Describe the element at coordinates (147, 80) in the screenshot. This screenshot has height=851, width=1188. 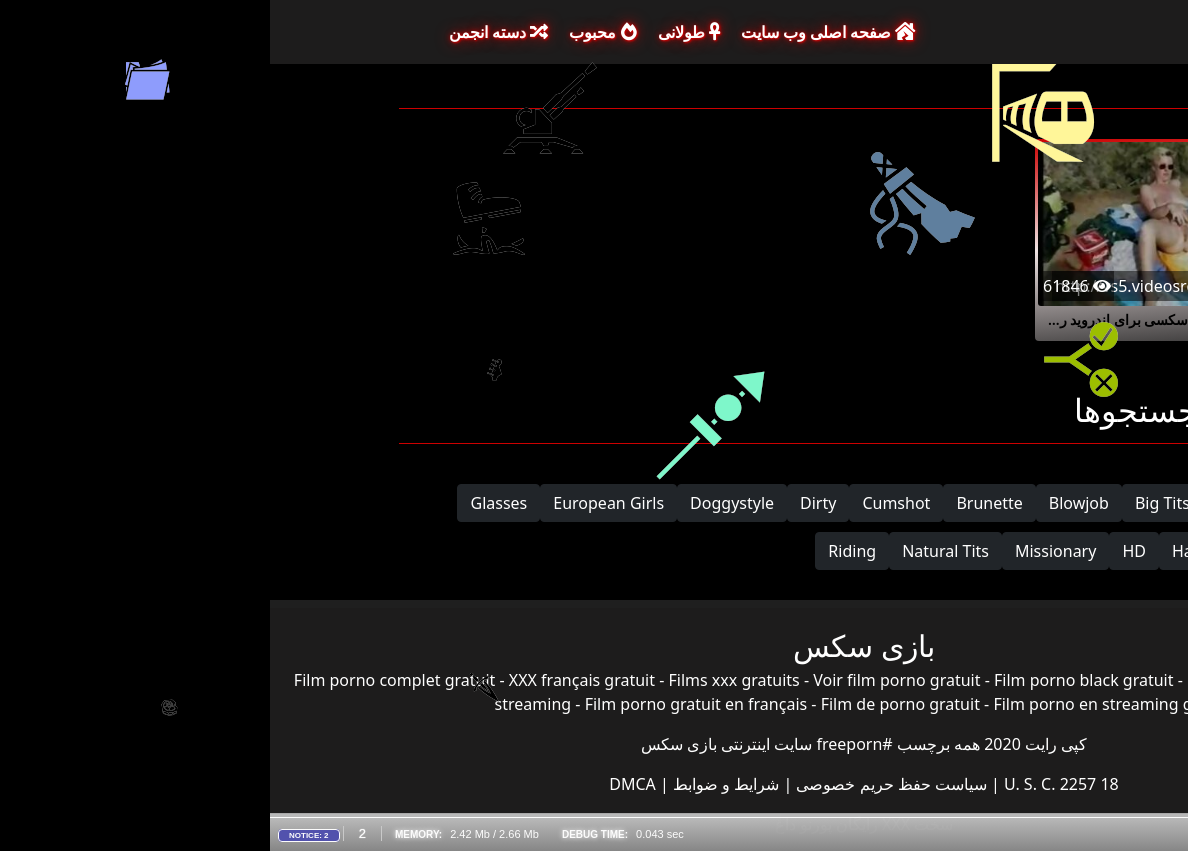
I see `folder containing multiple files or documents` at that location.